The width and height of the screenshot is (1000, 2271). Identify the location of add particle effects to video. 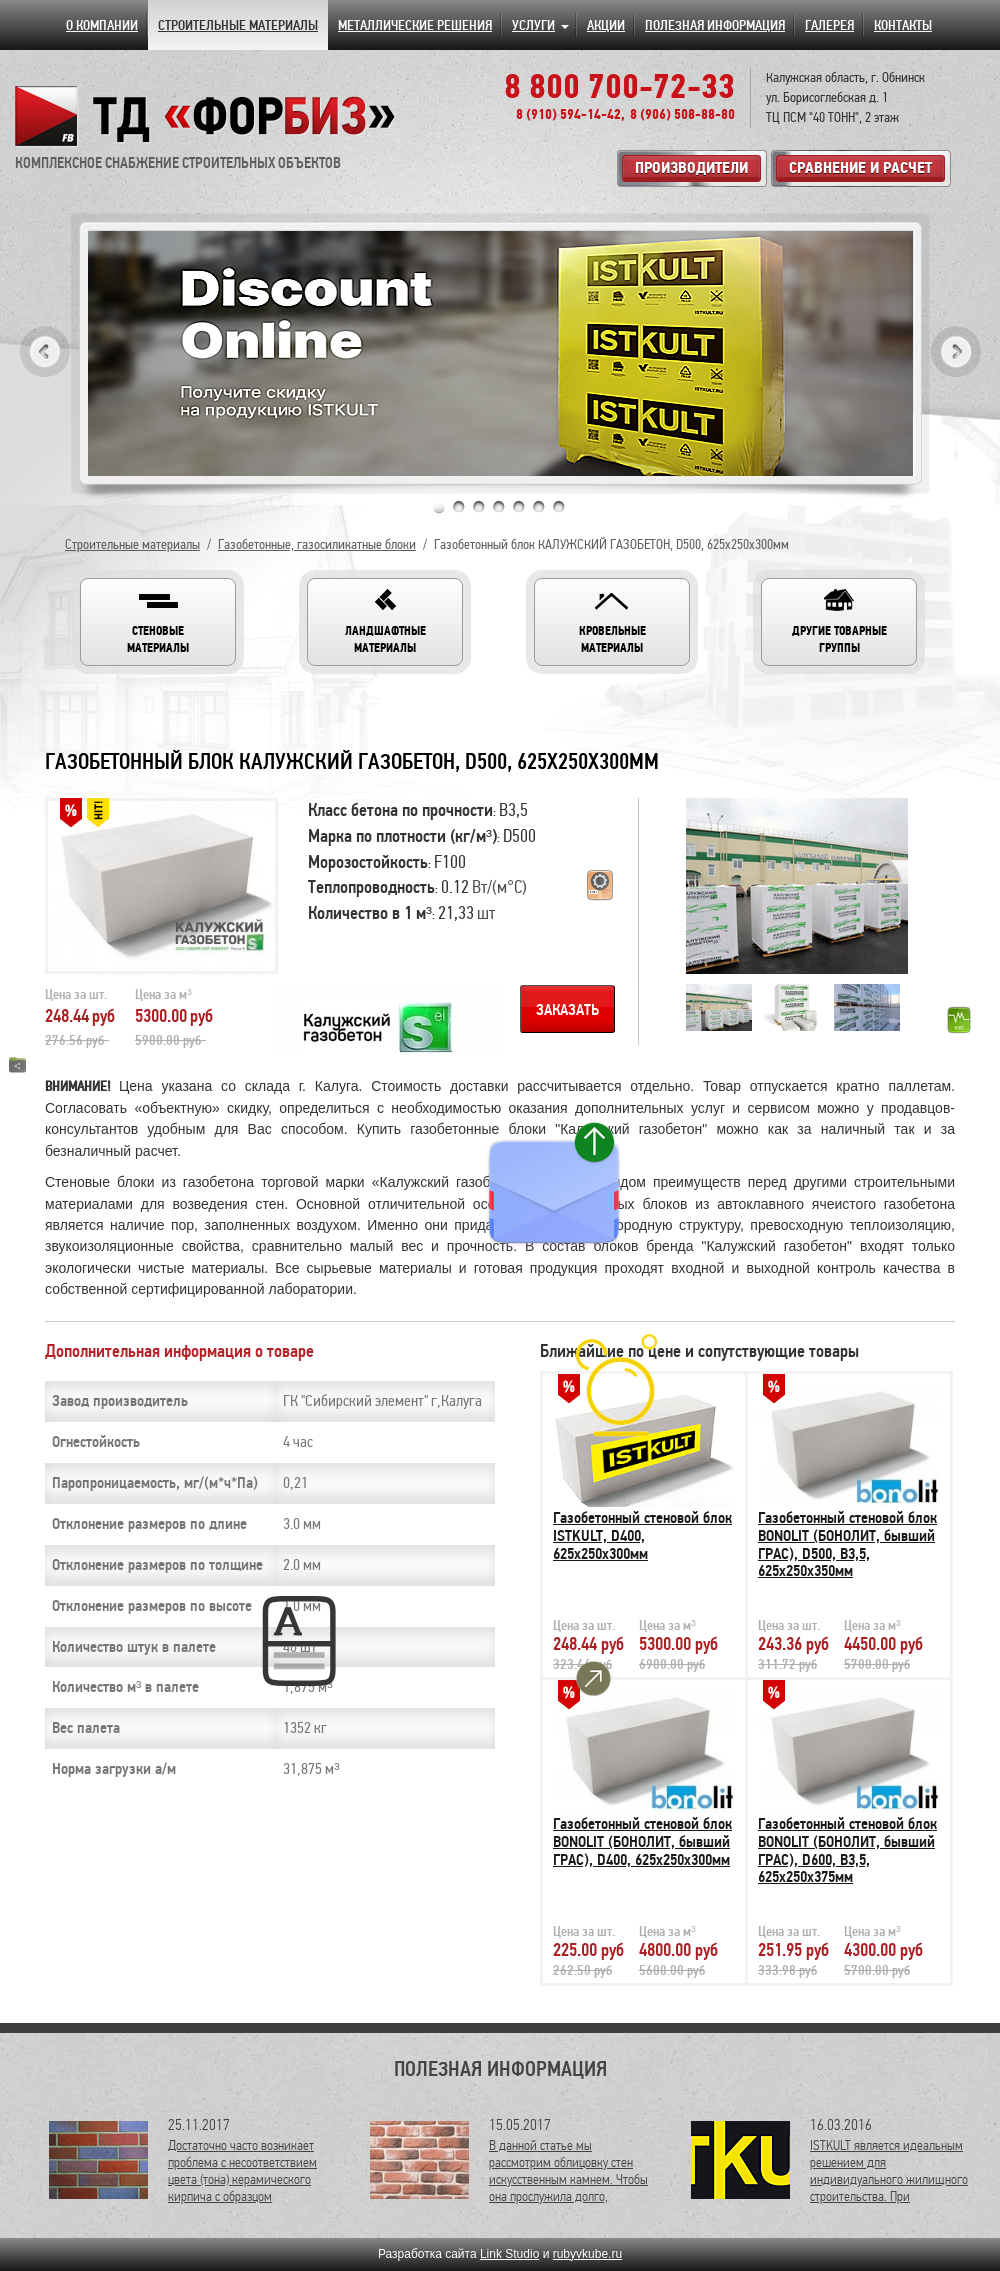
(621, 1385).